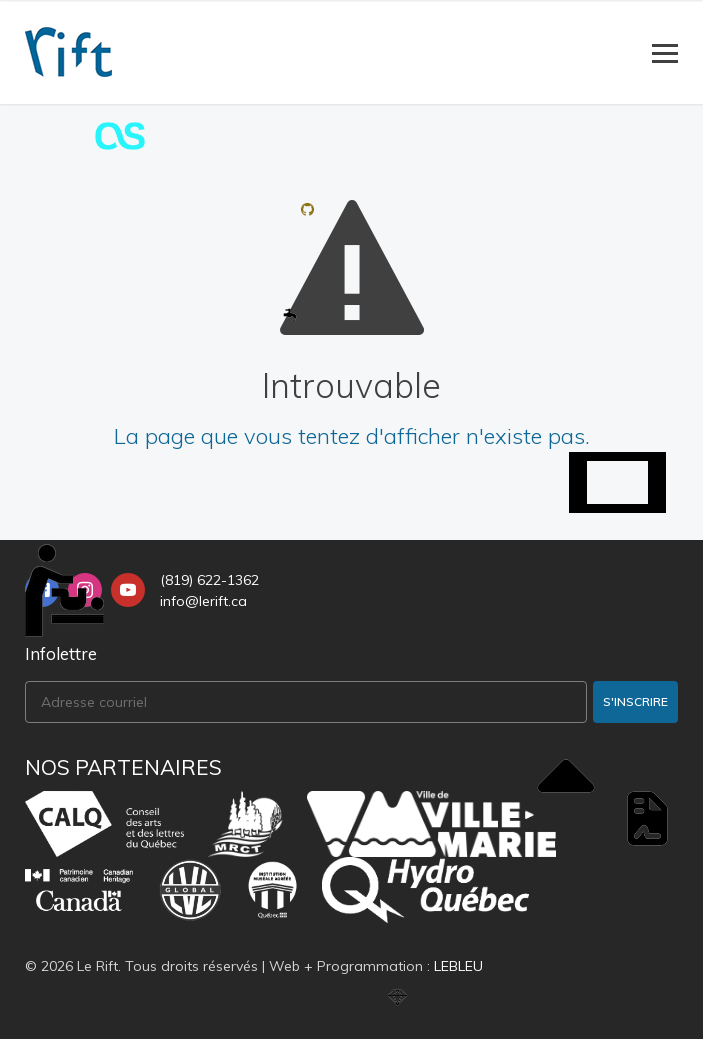 This screenshot has height=1039, width=703. Describe the element at coordinates (64, 592) in the screenshot. I see `indicates baby changing station nearby` at that location.